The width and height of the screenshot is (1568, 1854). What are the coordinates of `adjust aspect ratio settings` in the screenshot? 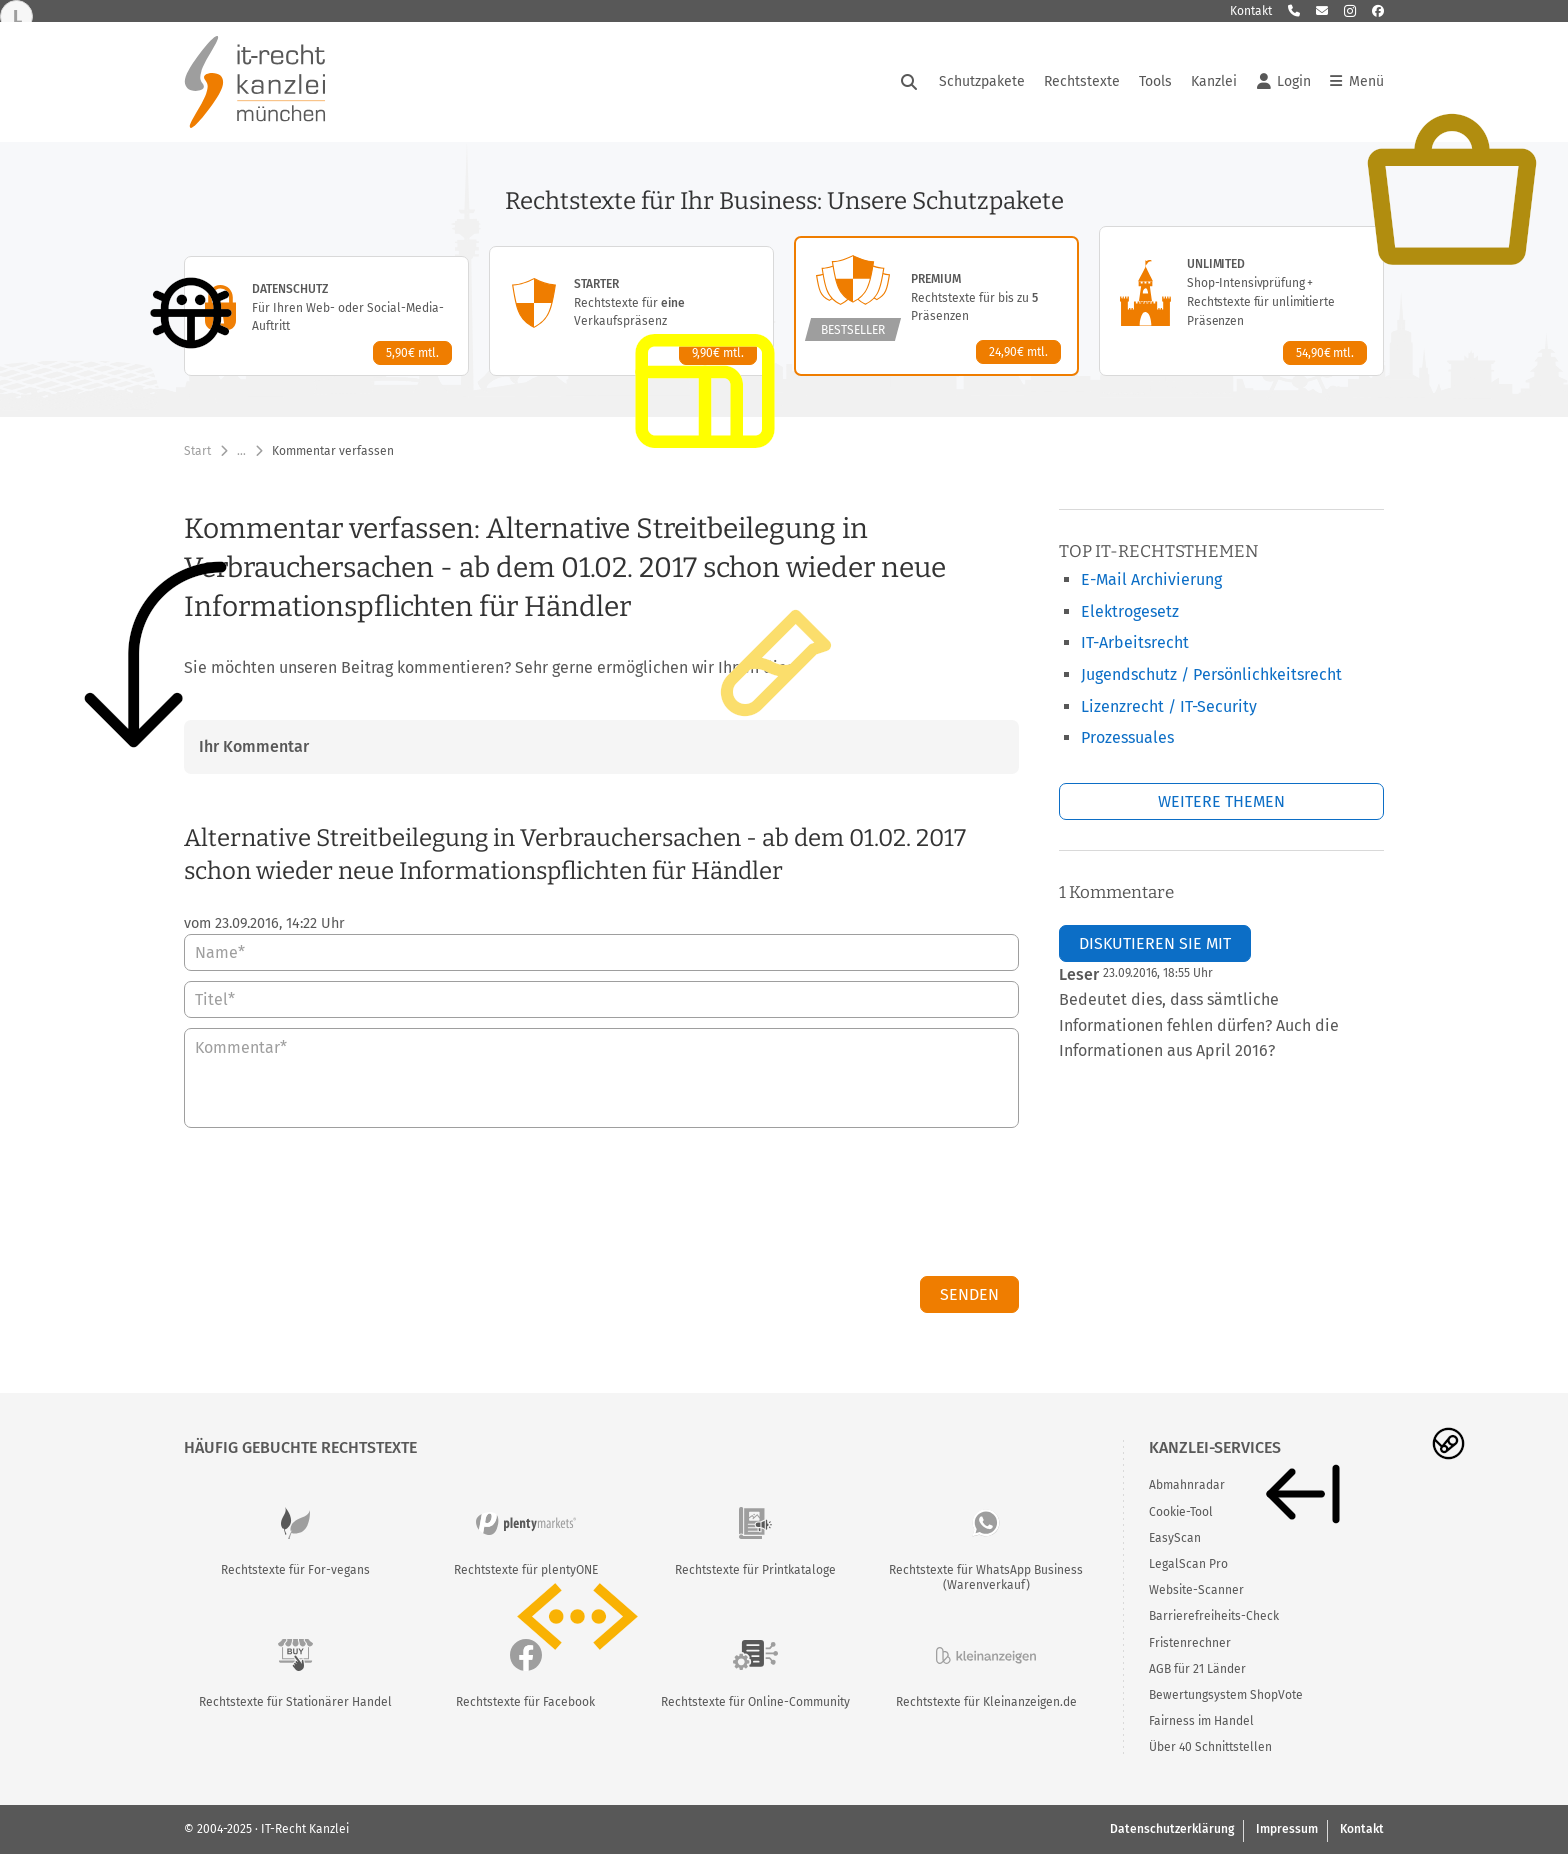 It's located at (705, 391).